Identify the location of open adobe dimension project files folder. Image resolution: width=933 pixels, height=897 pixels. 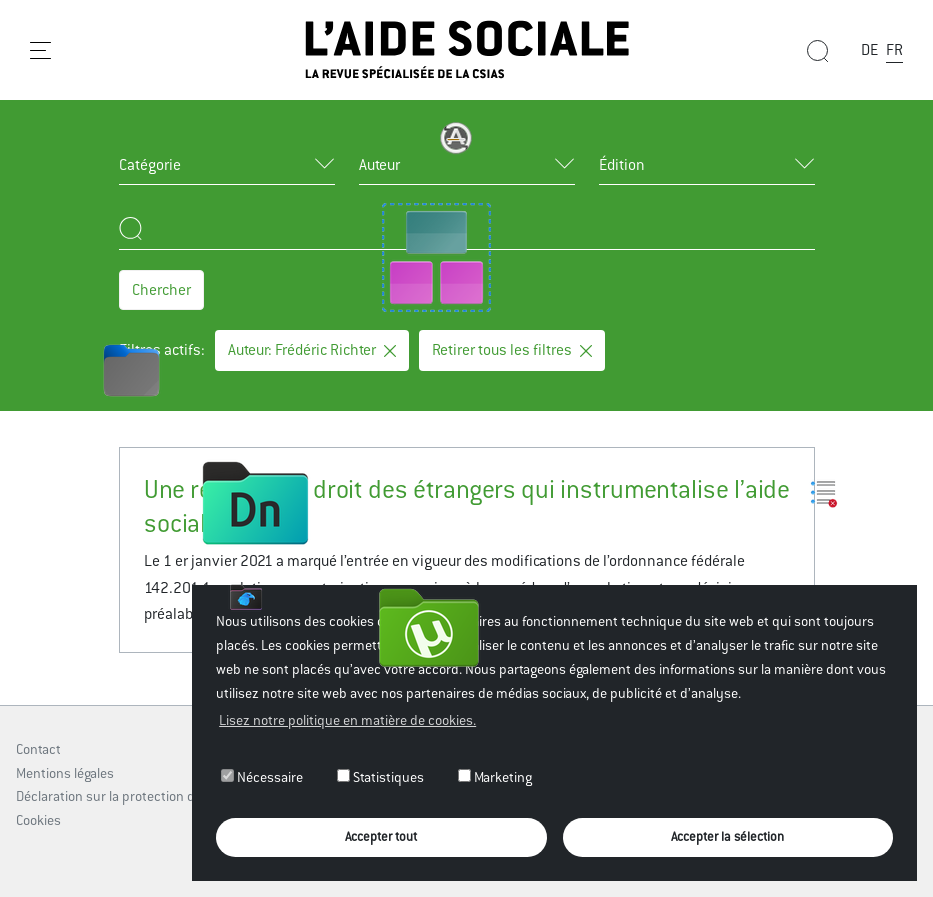
(255, 506).